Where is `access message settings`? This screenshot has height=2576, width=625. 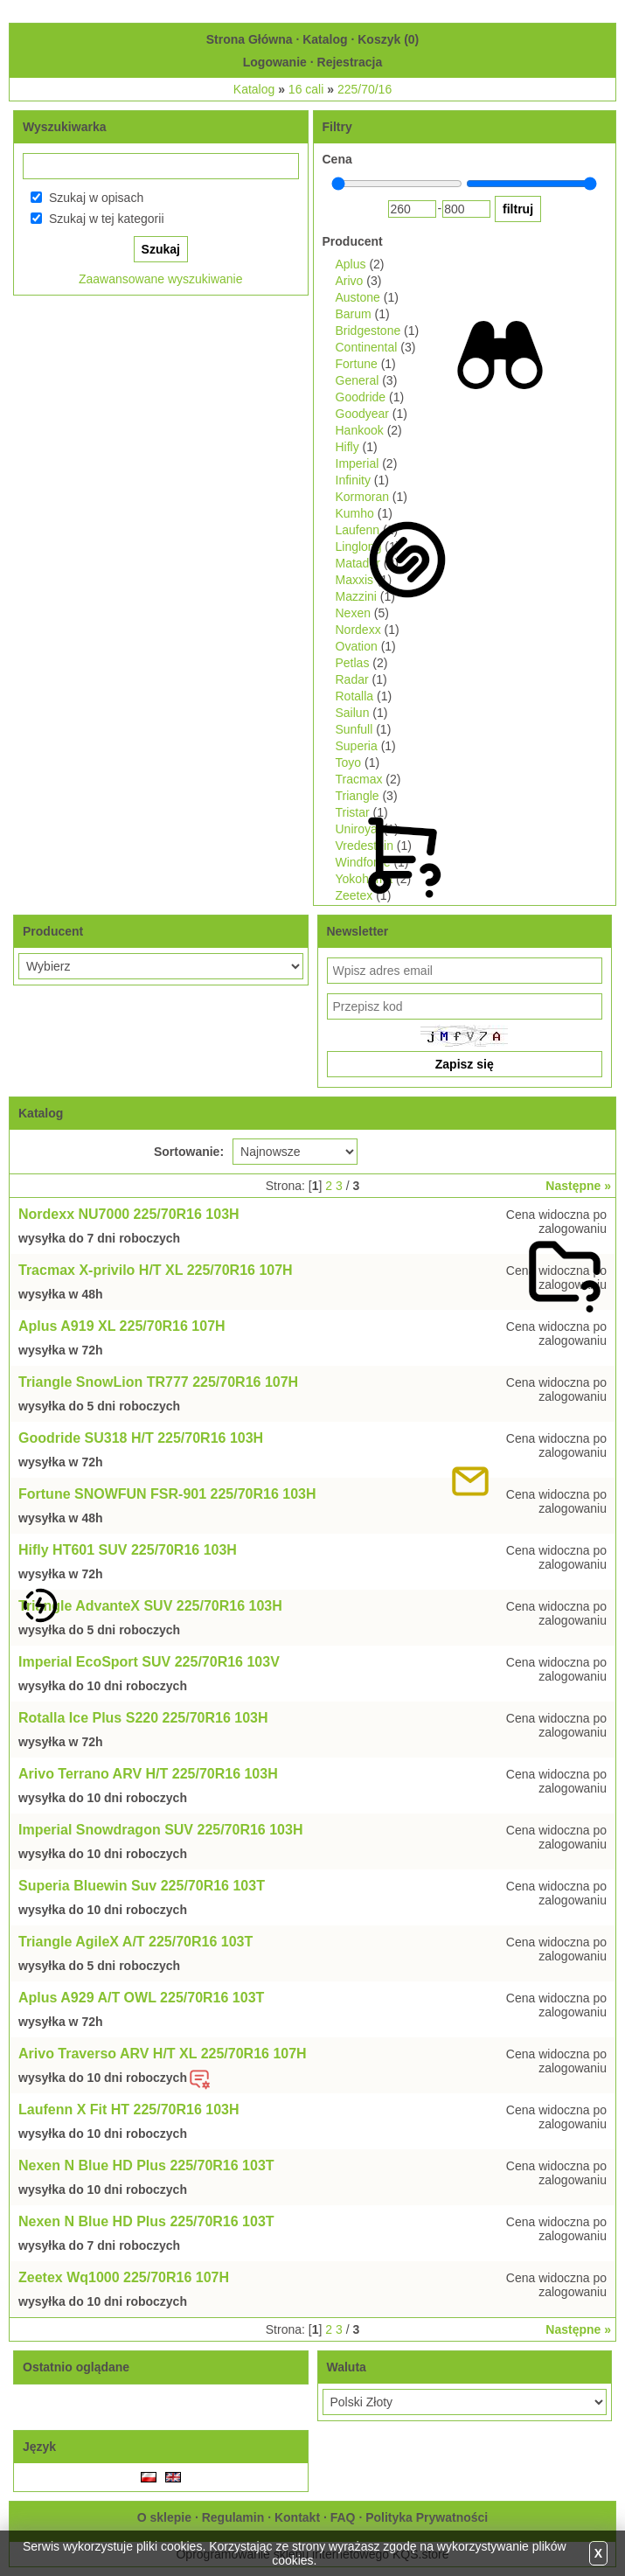
access message settings is located at coordinates (199, 2078).